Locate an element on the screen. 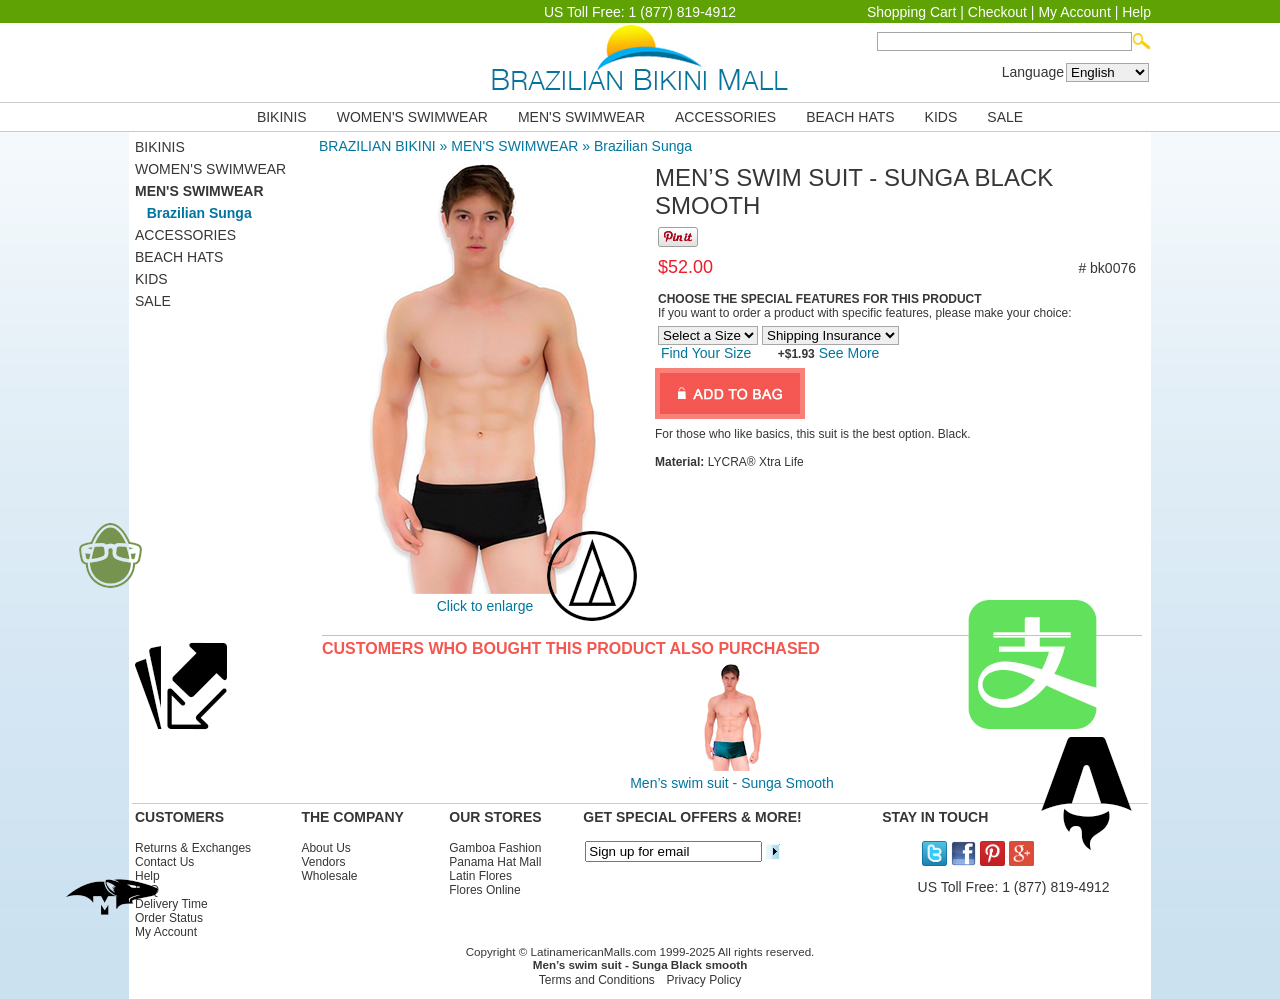 Image resolution: width=1280 pixels, height=999 pixels. egghead.io logo - access web development tutorials and courses is located at coordinates (110, 555).